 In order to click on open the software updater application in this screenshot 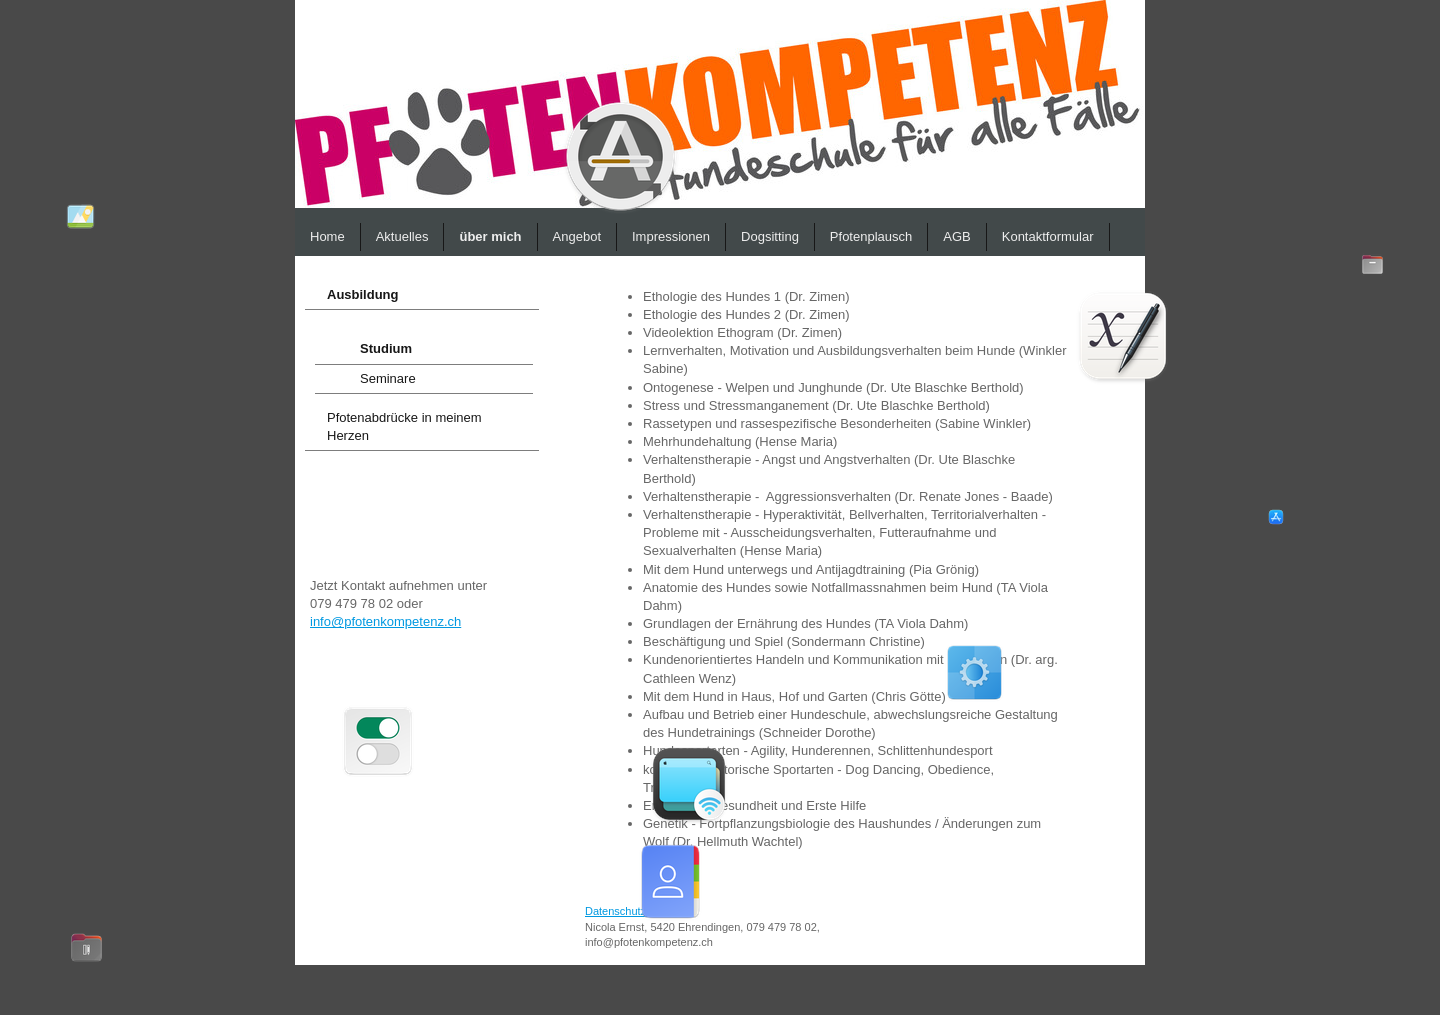, I will do `click(620, 156)`.